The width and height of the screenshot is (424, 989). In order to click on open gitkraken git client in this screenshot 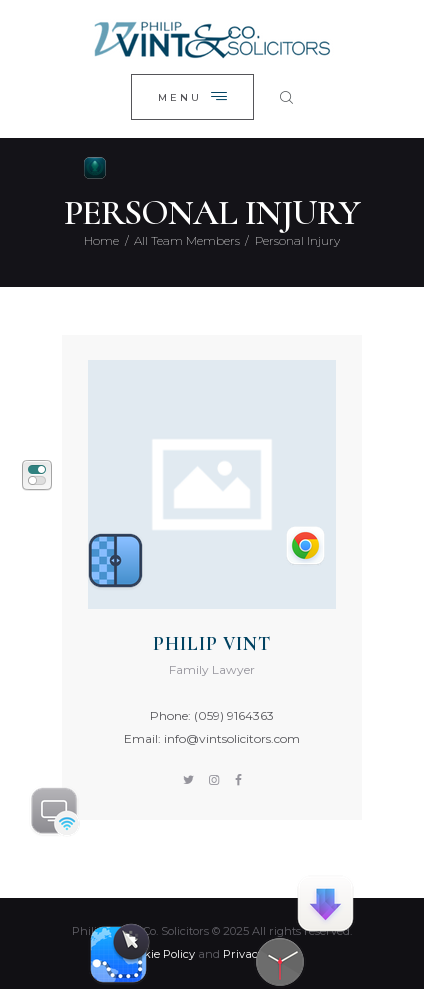, I will do `click(95, 168)`.